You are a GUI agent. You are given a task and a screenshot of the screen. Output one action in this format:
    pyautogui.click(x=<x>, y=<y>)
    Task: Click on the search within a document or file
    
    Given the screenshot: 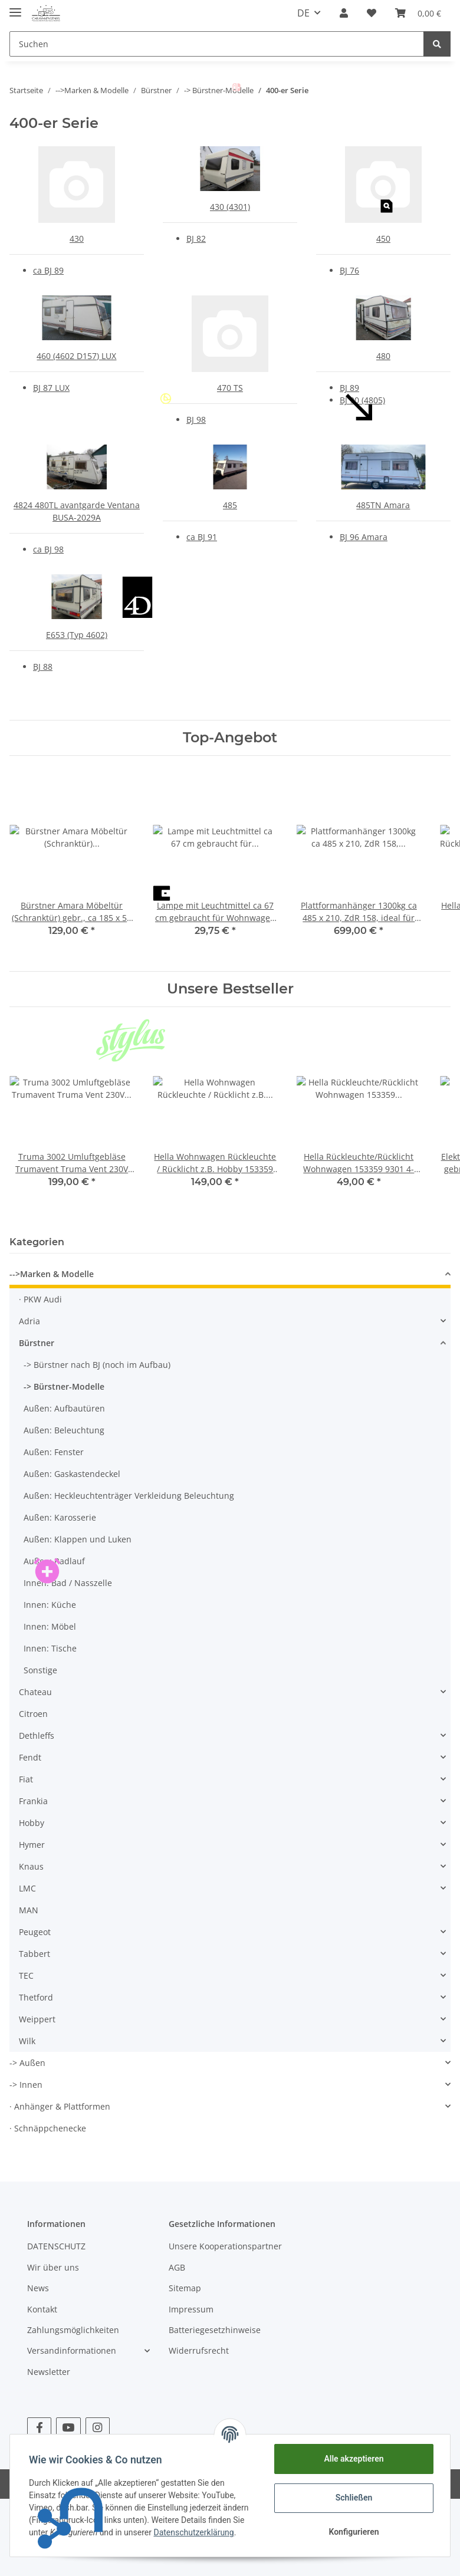 What is the action you would take?
    pyautogui.click(x=386, y=206)
    